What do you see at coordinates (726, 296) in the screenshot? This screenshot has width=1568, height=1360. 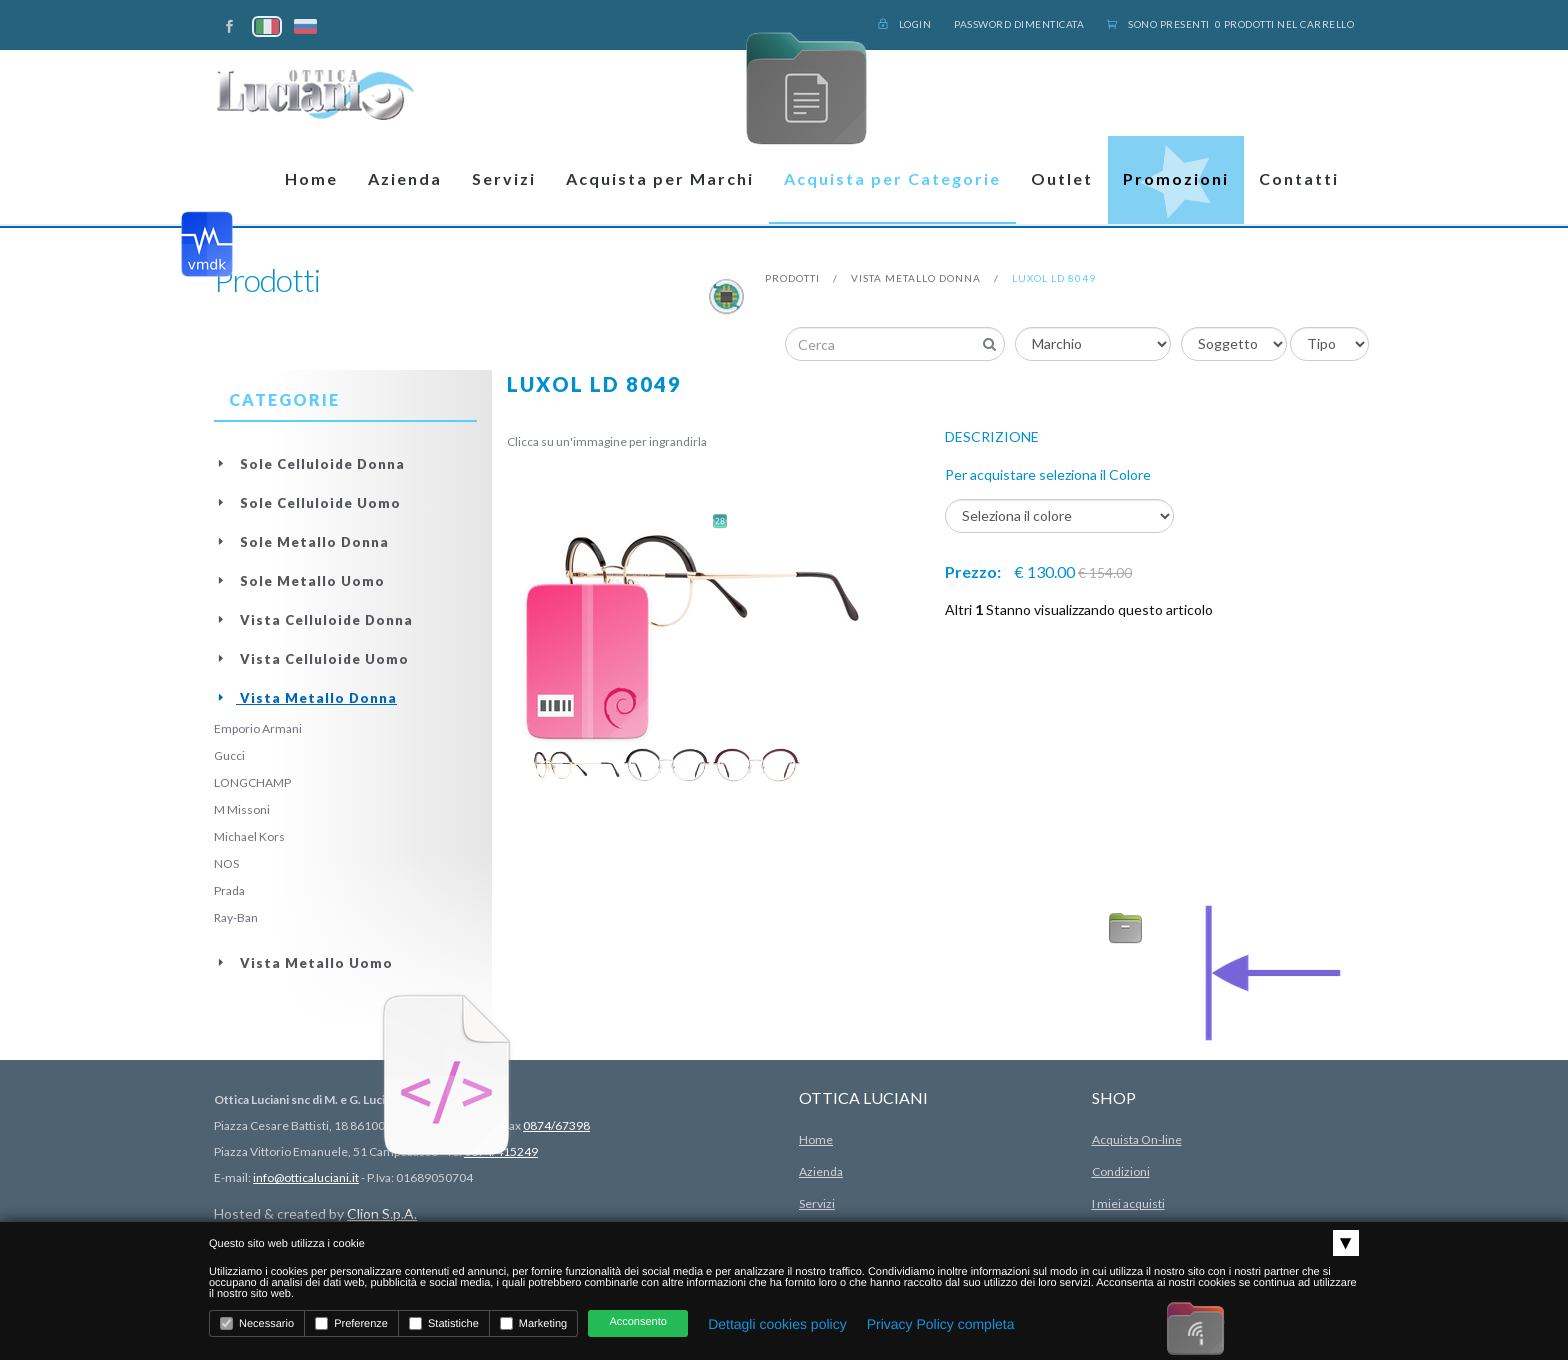 I see `access hardware driver settings` at bounding box center [726, 296].